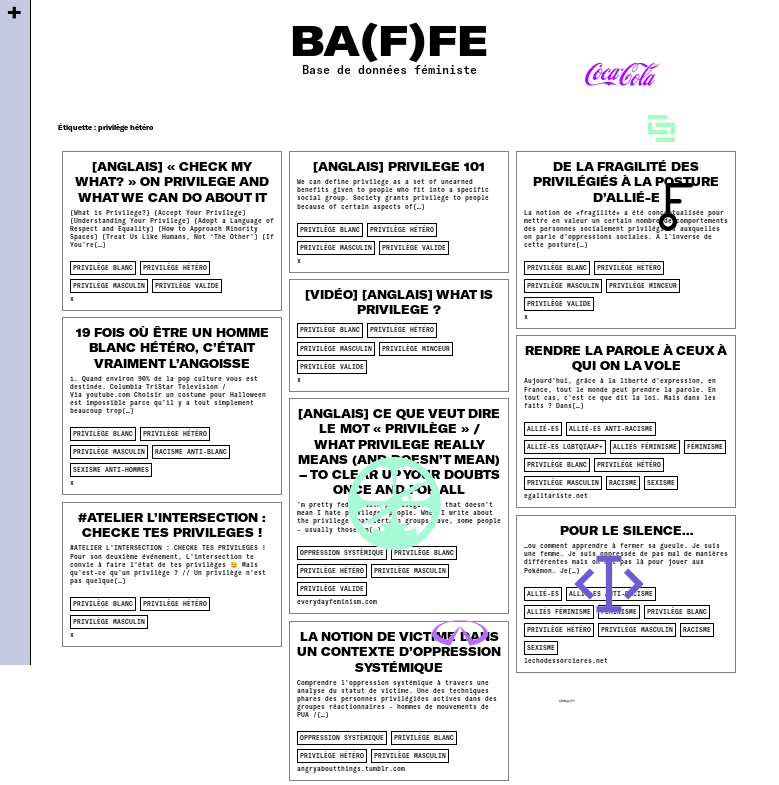  I want to click on move or reposition the text cursor, so click(609, 584).